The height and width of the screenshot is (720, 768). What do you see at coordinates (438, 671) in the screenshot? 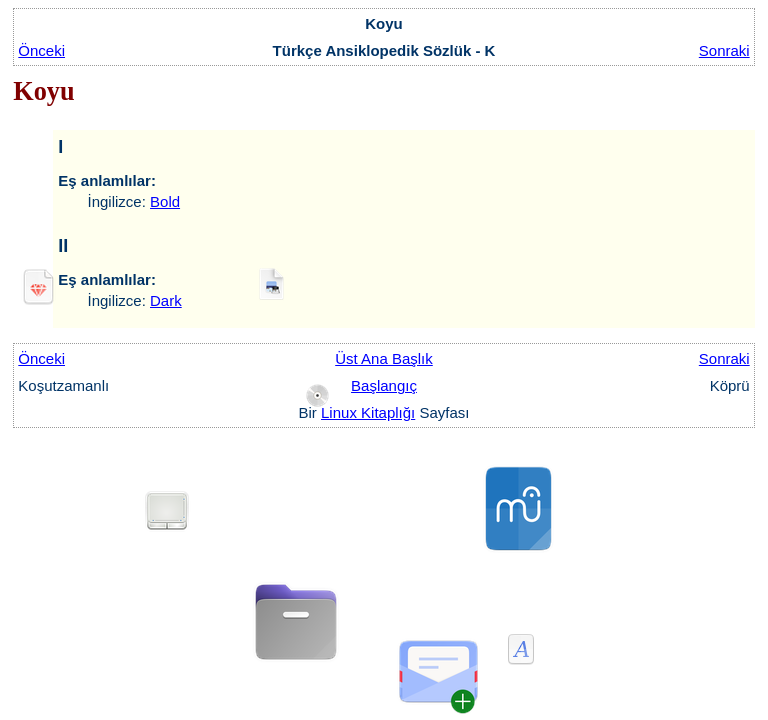
I see `compose a new email message` at bounding box center [438, 671].